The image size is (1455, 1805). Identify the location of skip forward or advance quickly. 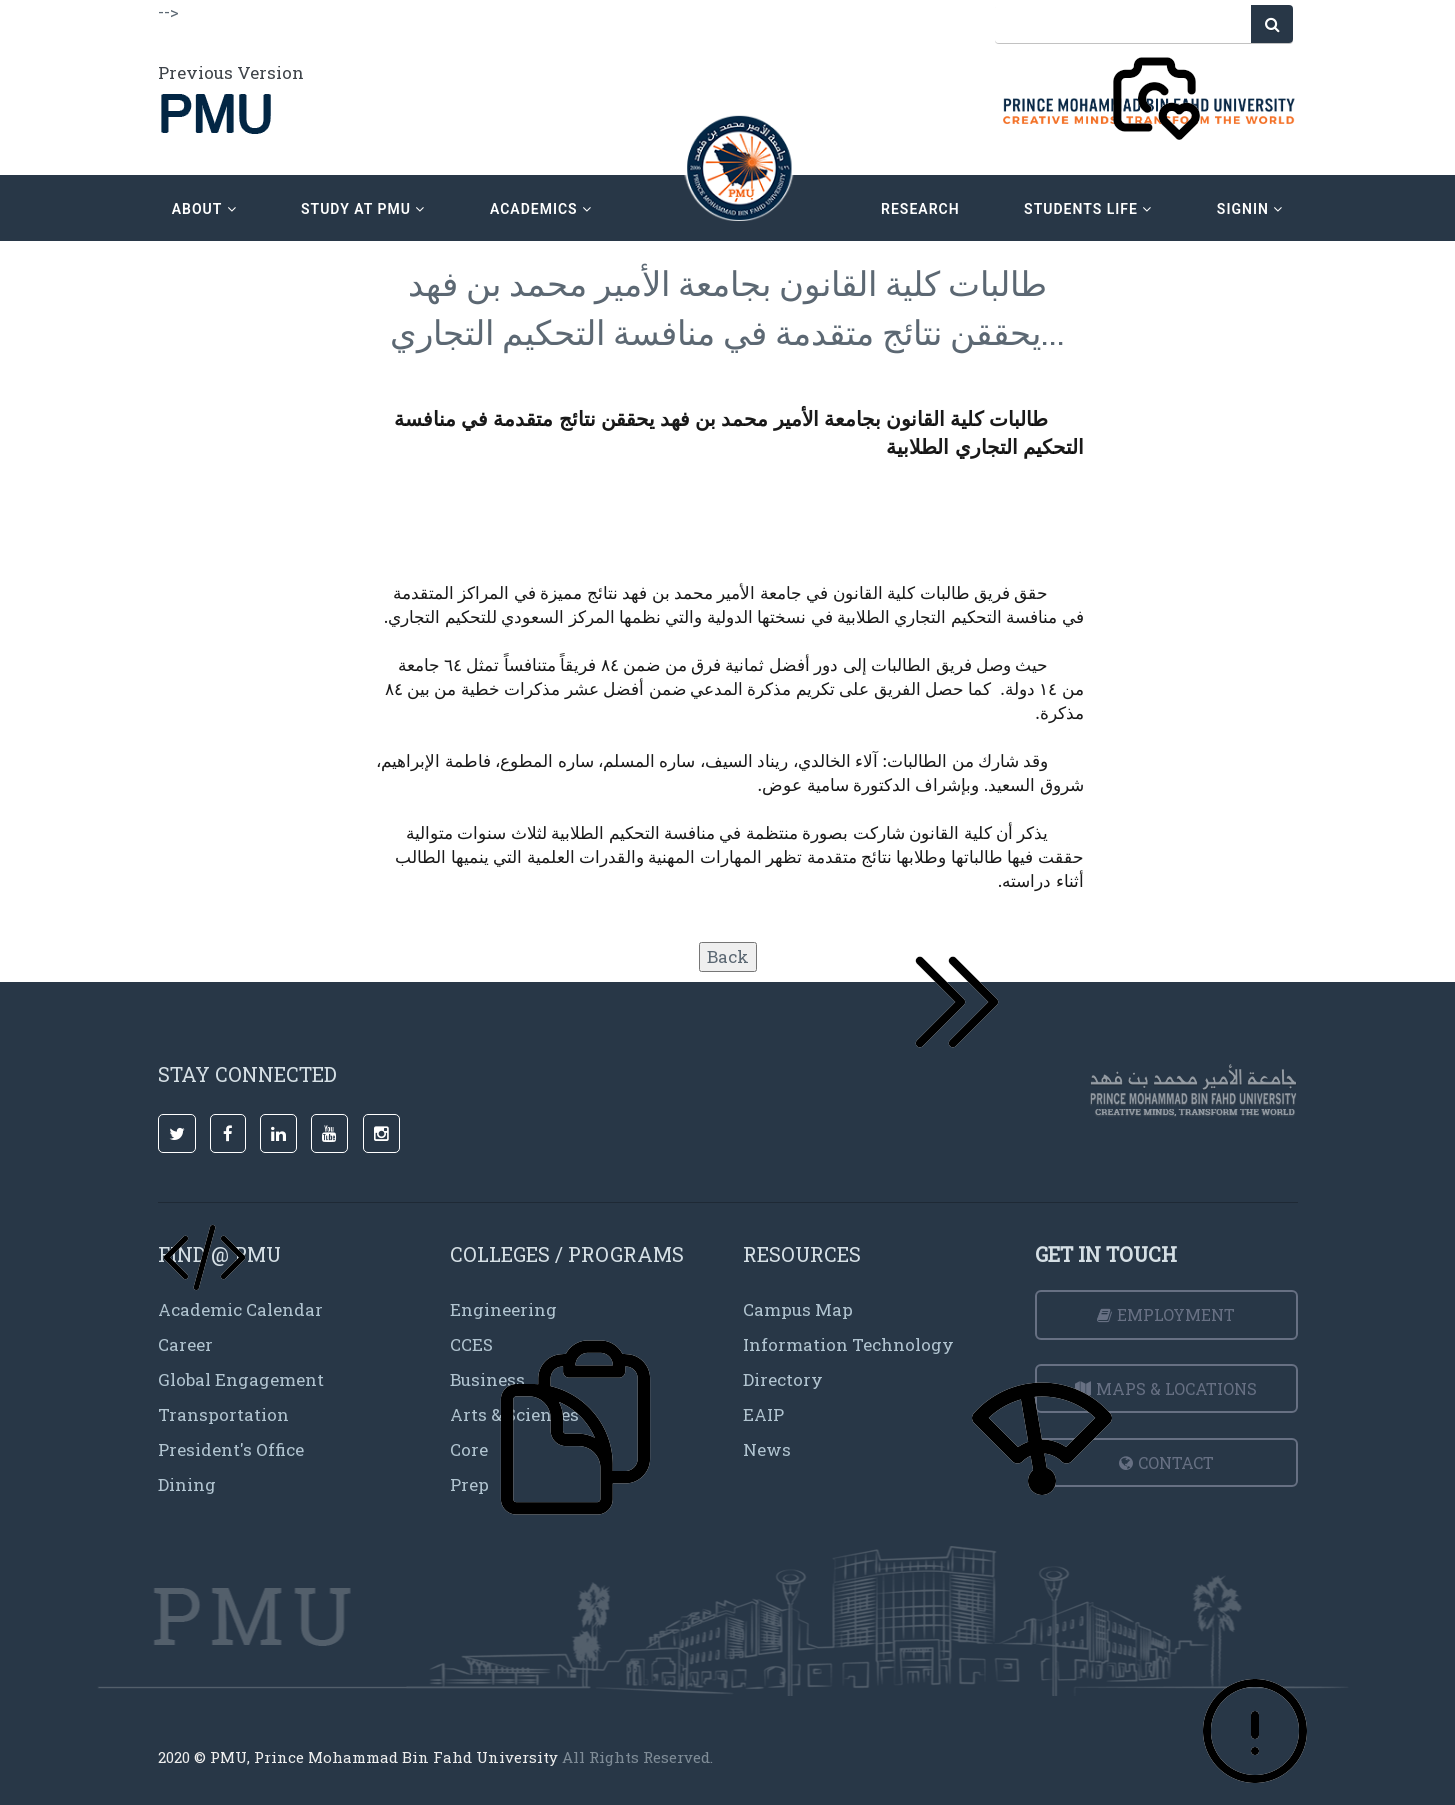
(957, 1002).